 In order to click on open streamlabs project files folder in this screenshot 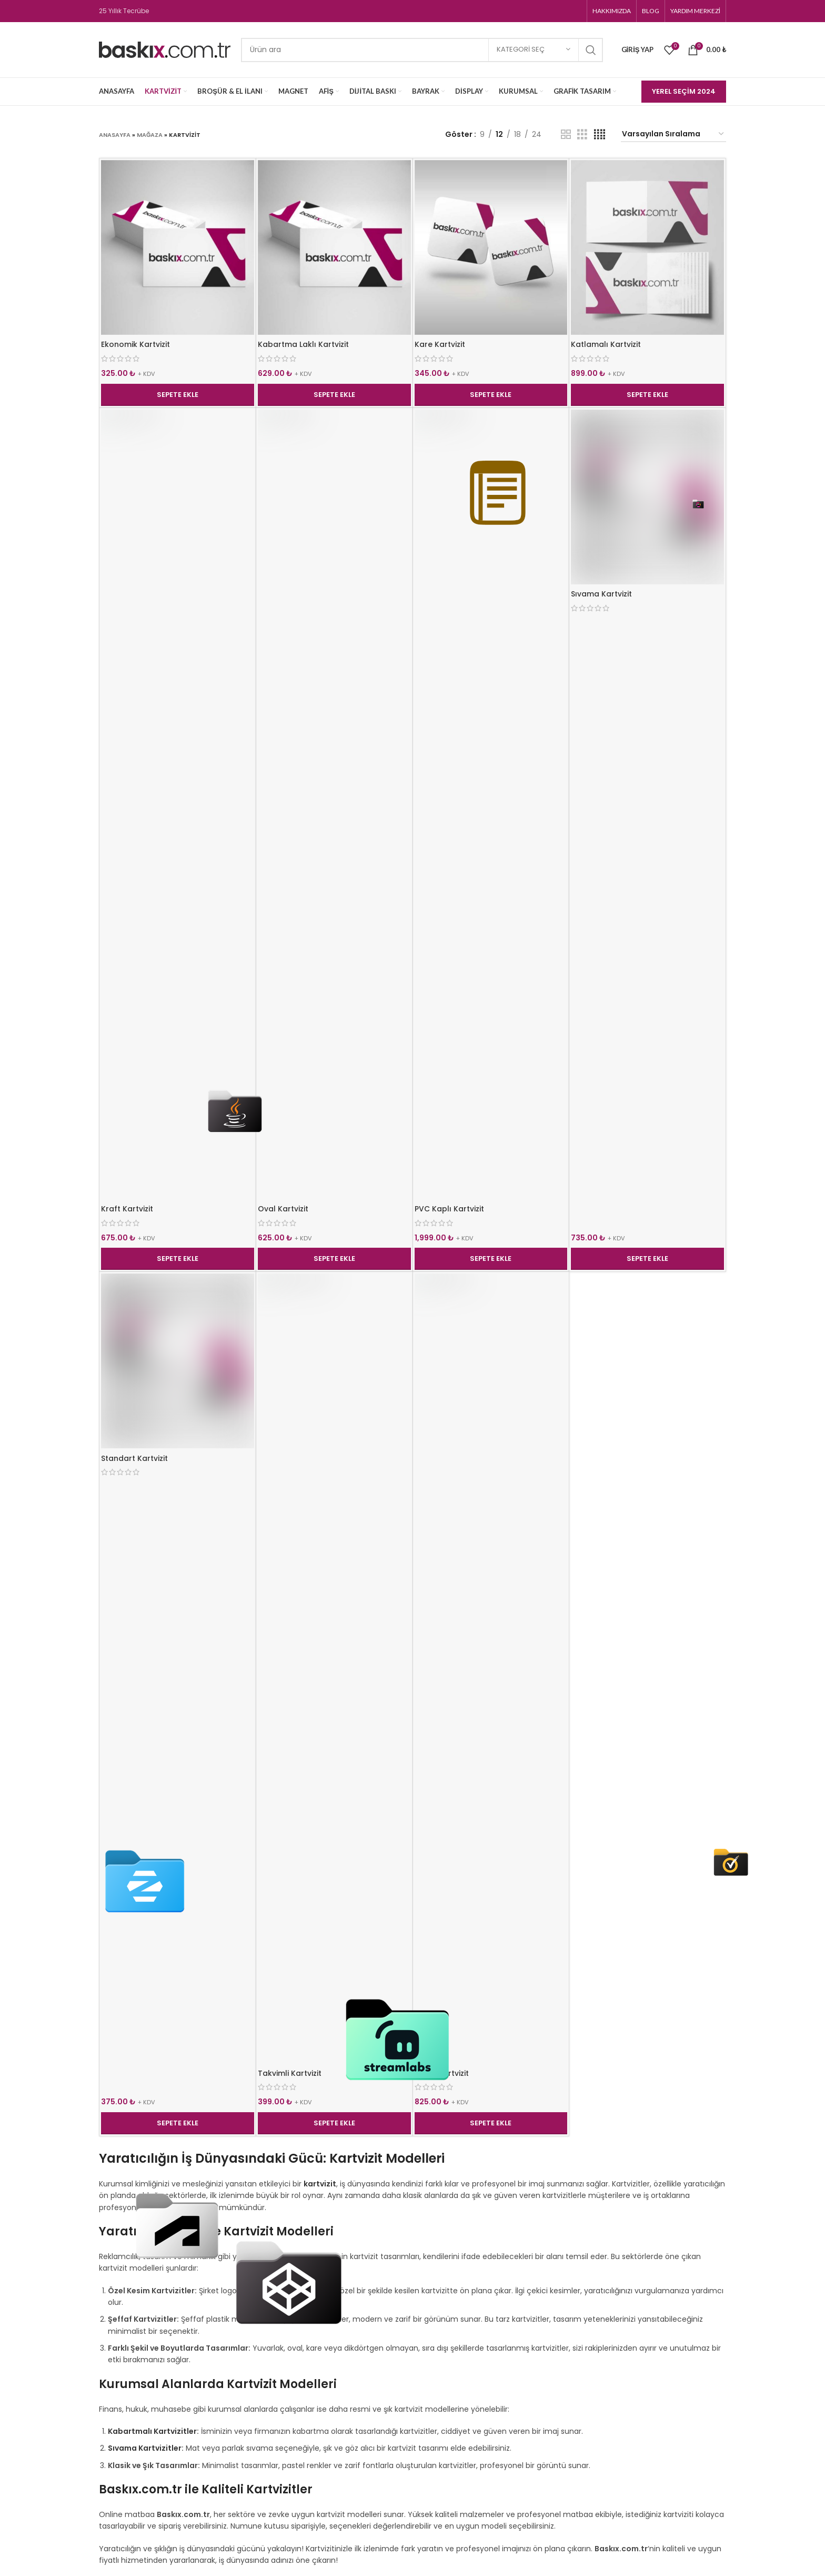, I will do `click(397, 2042)`.